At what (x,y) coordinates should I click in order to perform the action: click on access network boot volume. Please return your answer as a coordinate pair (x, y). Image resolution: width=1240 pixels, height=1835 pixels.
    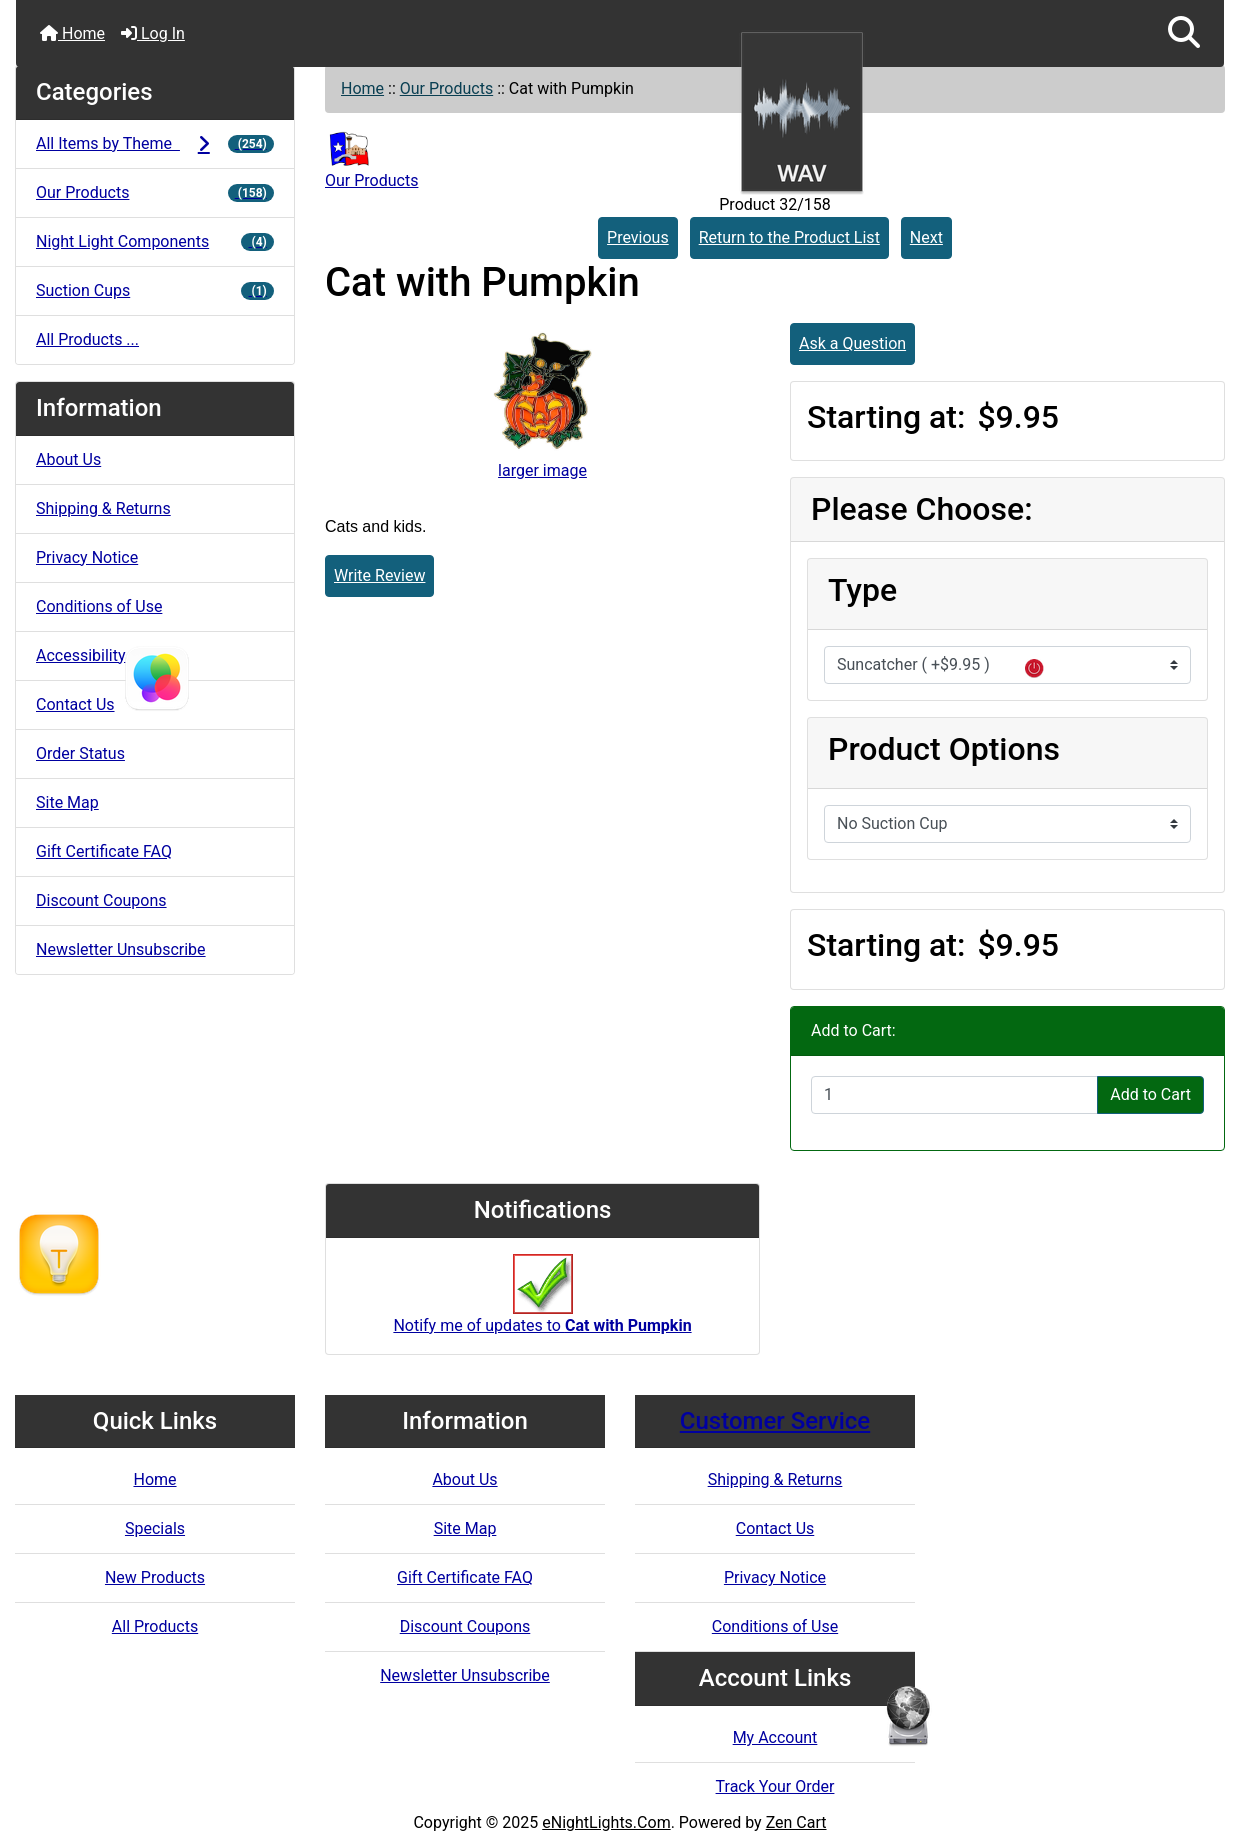
    Looking at the image, I should click on (906, 1716).